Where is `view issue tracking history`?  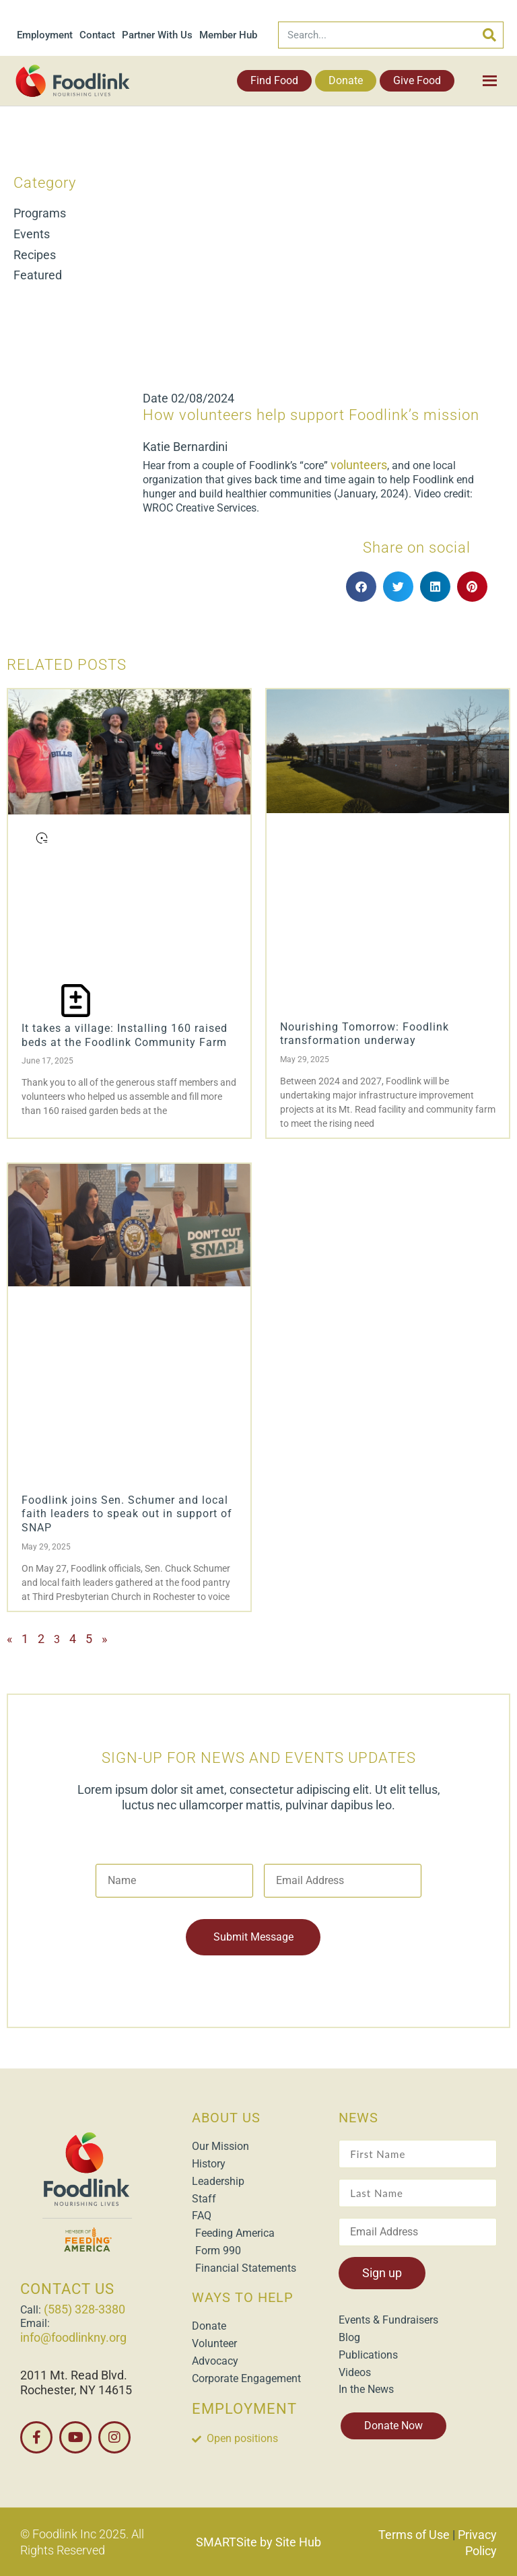
view issue tracking history is located at coordinates (42, 838).